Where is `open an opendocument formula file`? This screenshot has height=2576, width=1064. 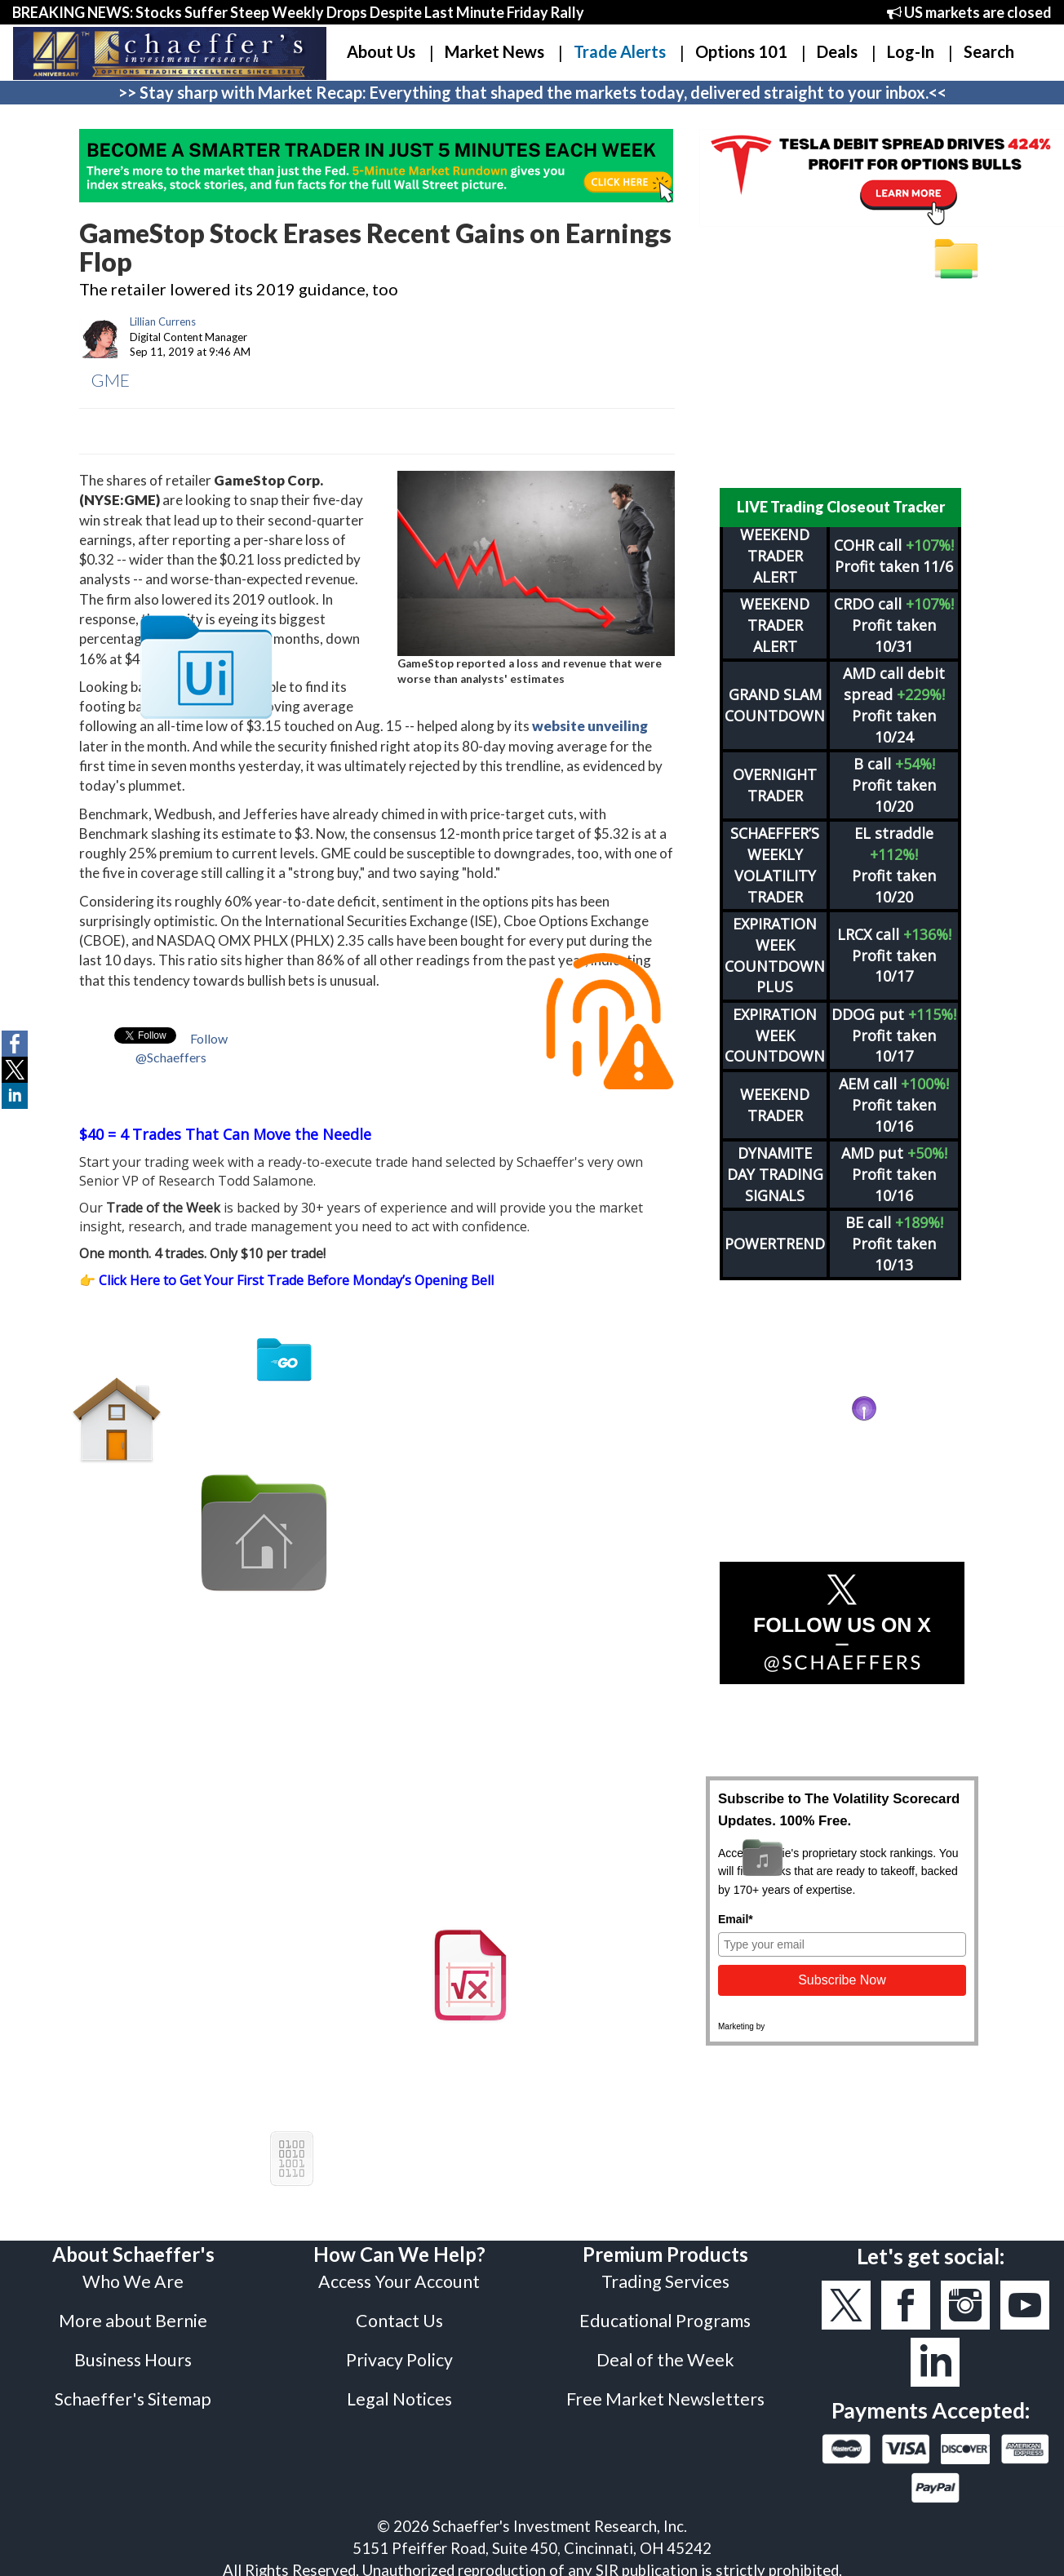 open an opendocument formula file is located at coordinates (470, 1975).